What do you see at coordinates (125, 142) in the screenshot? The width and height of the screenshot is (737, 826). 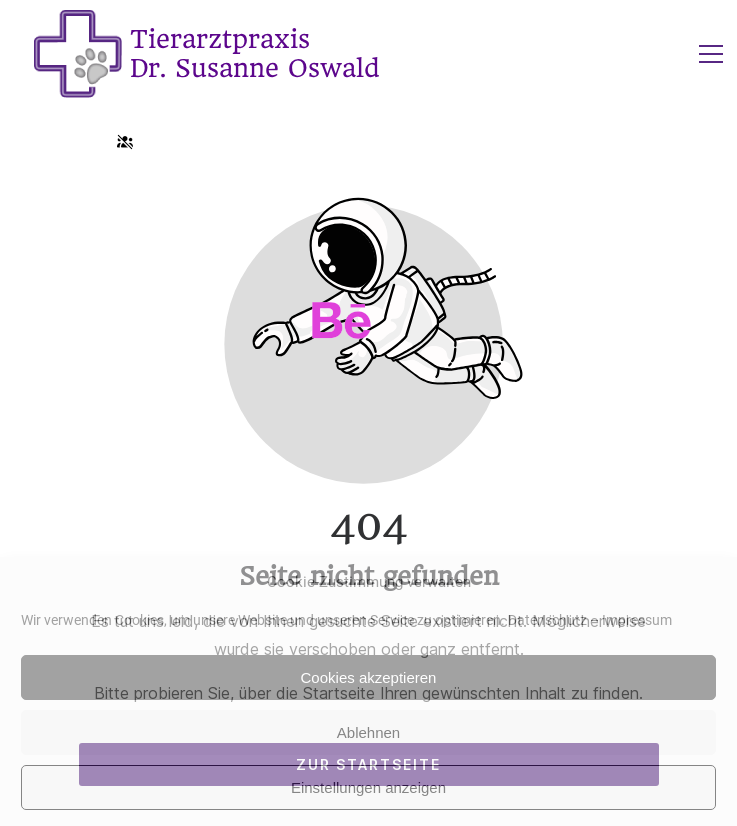 I see `disable group or team features` at bounding box center [125, 142].